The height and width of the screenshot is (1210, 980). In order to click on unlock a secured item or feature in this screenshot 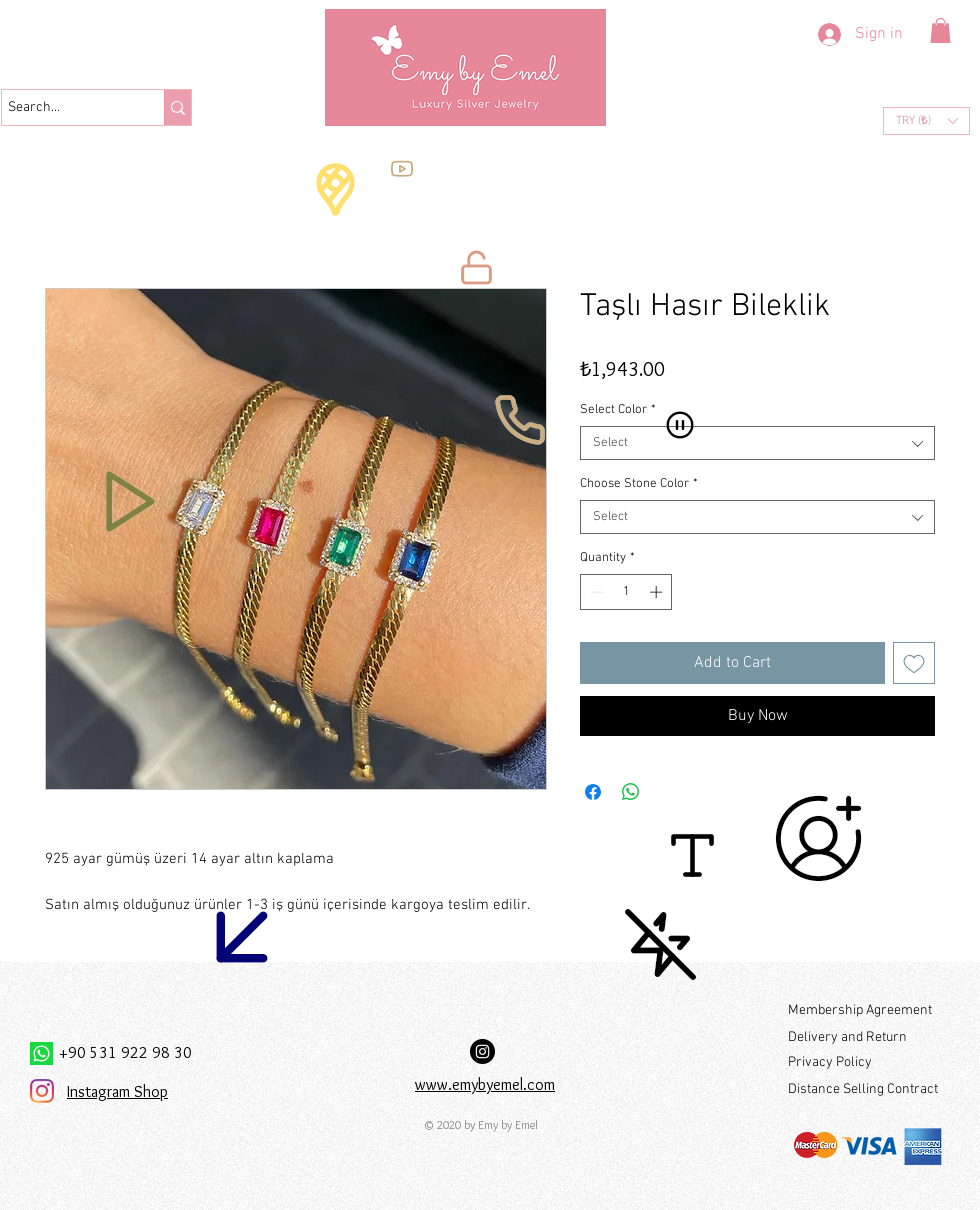, I will do `click(476, 267)`.